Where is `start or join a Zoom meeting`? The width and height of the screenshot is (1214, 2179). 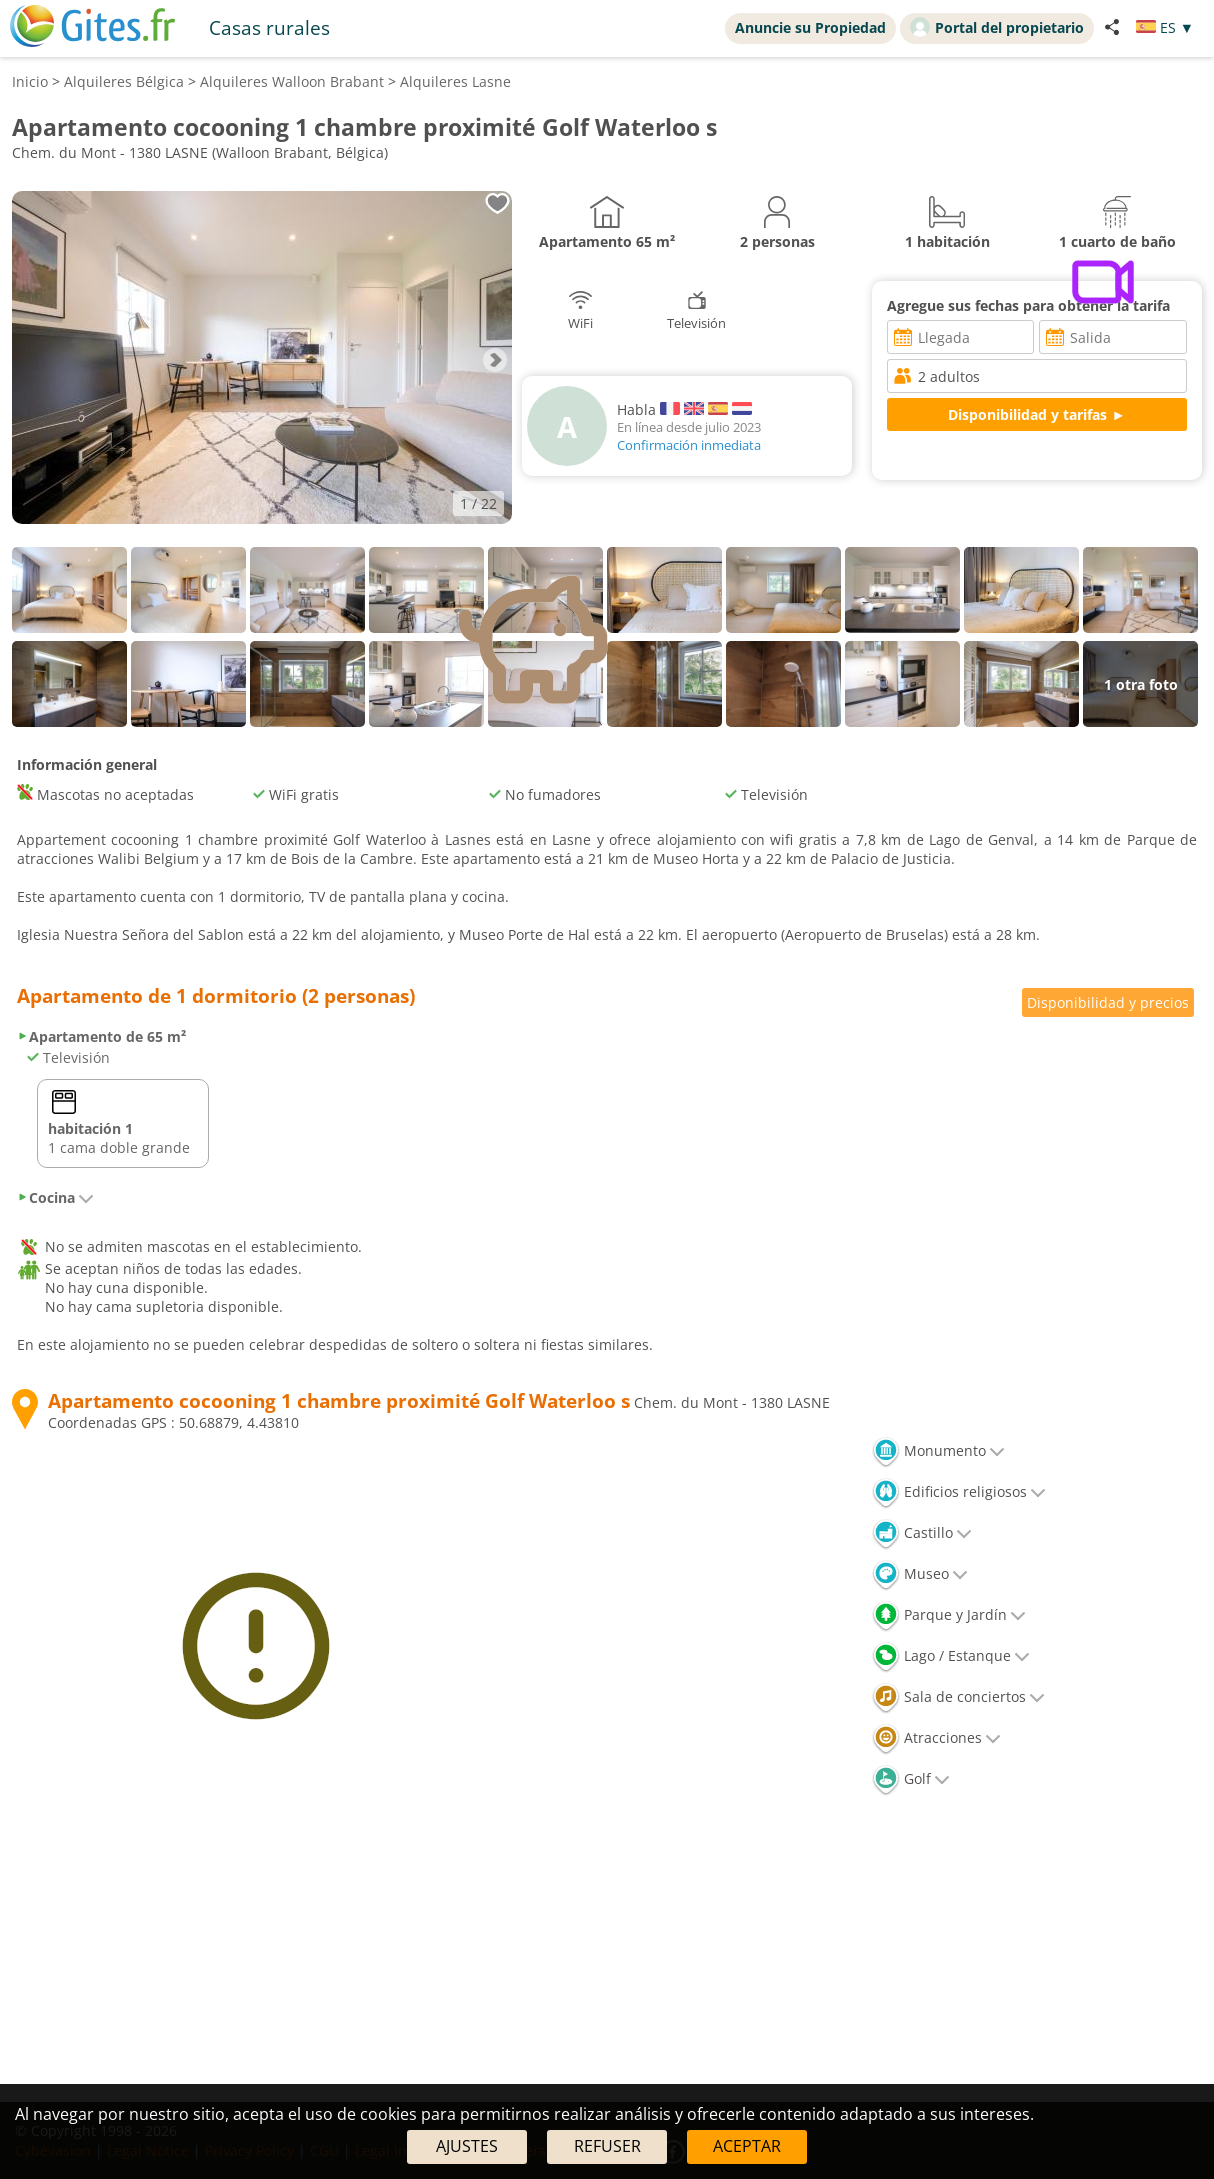 start or join a Zoom meeting is located at coordinates (1103, 282).